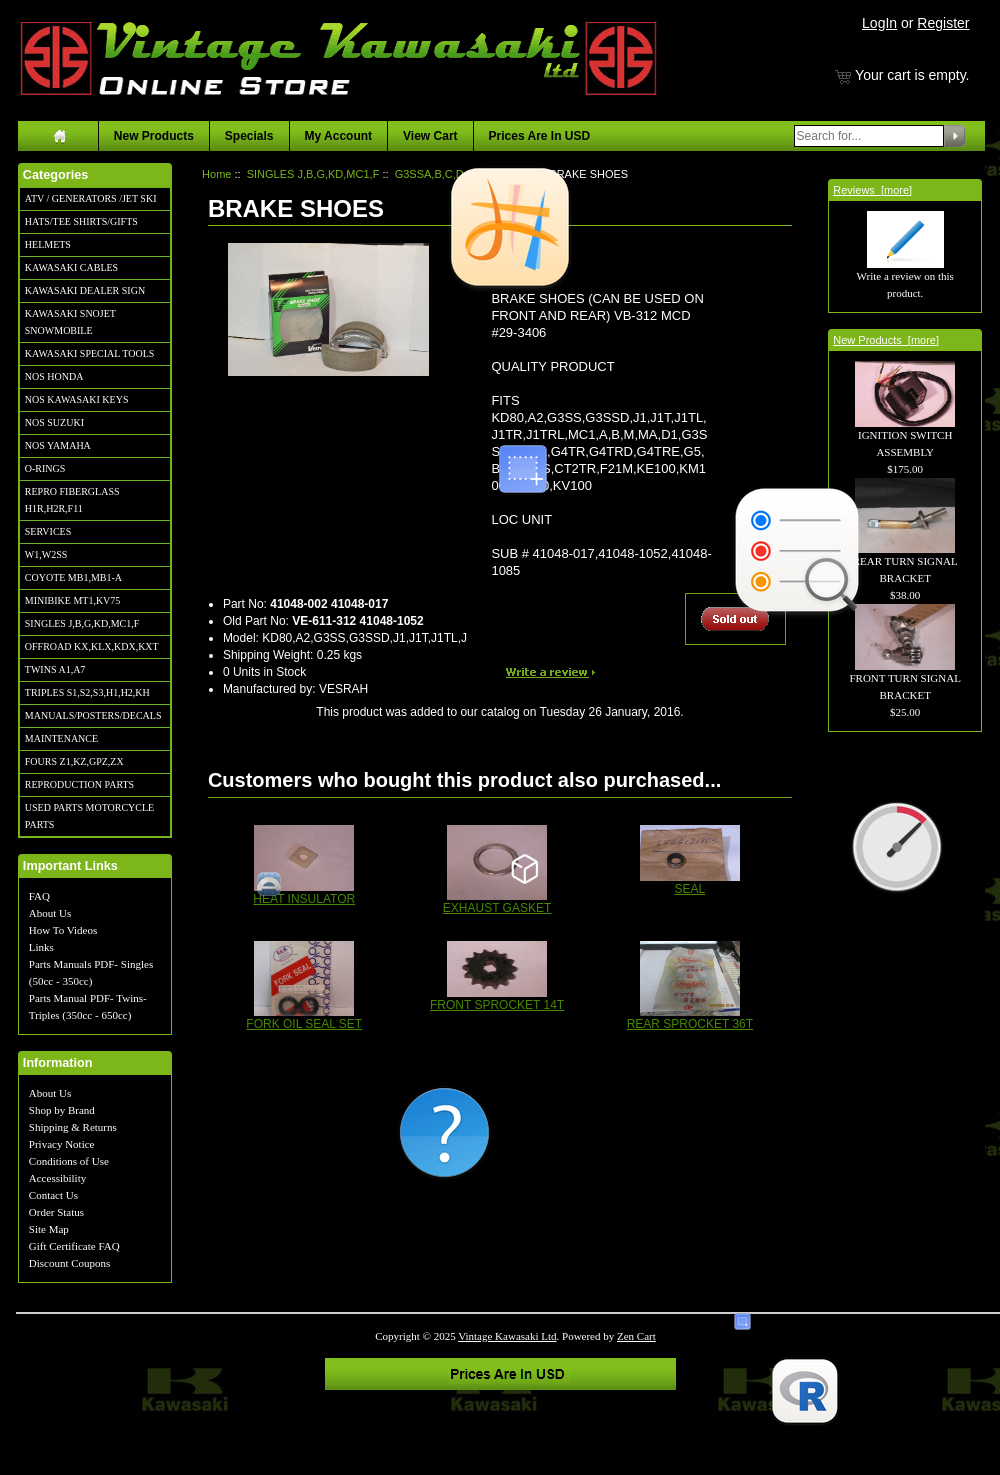 This screenshot has width=1000, height=1475. I want to click on open sysprof system profiler application, so click(897, 847).